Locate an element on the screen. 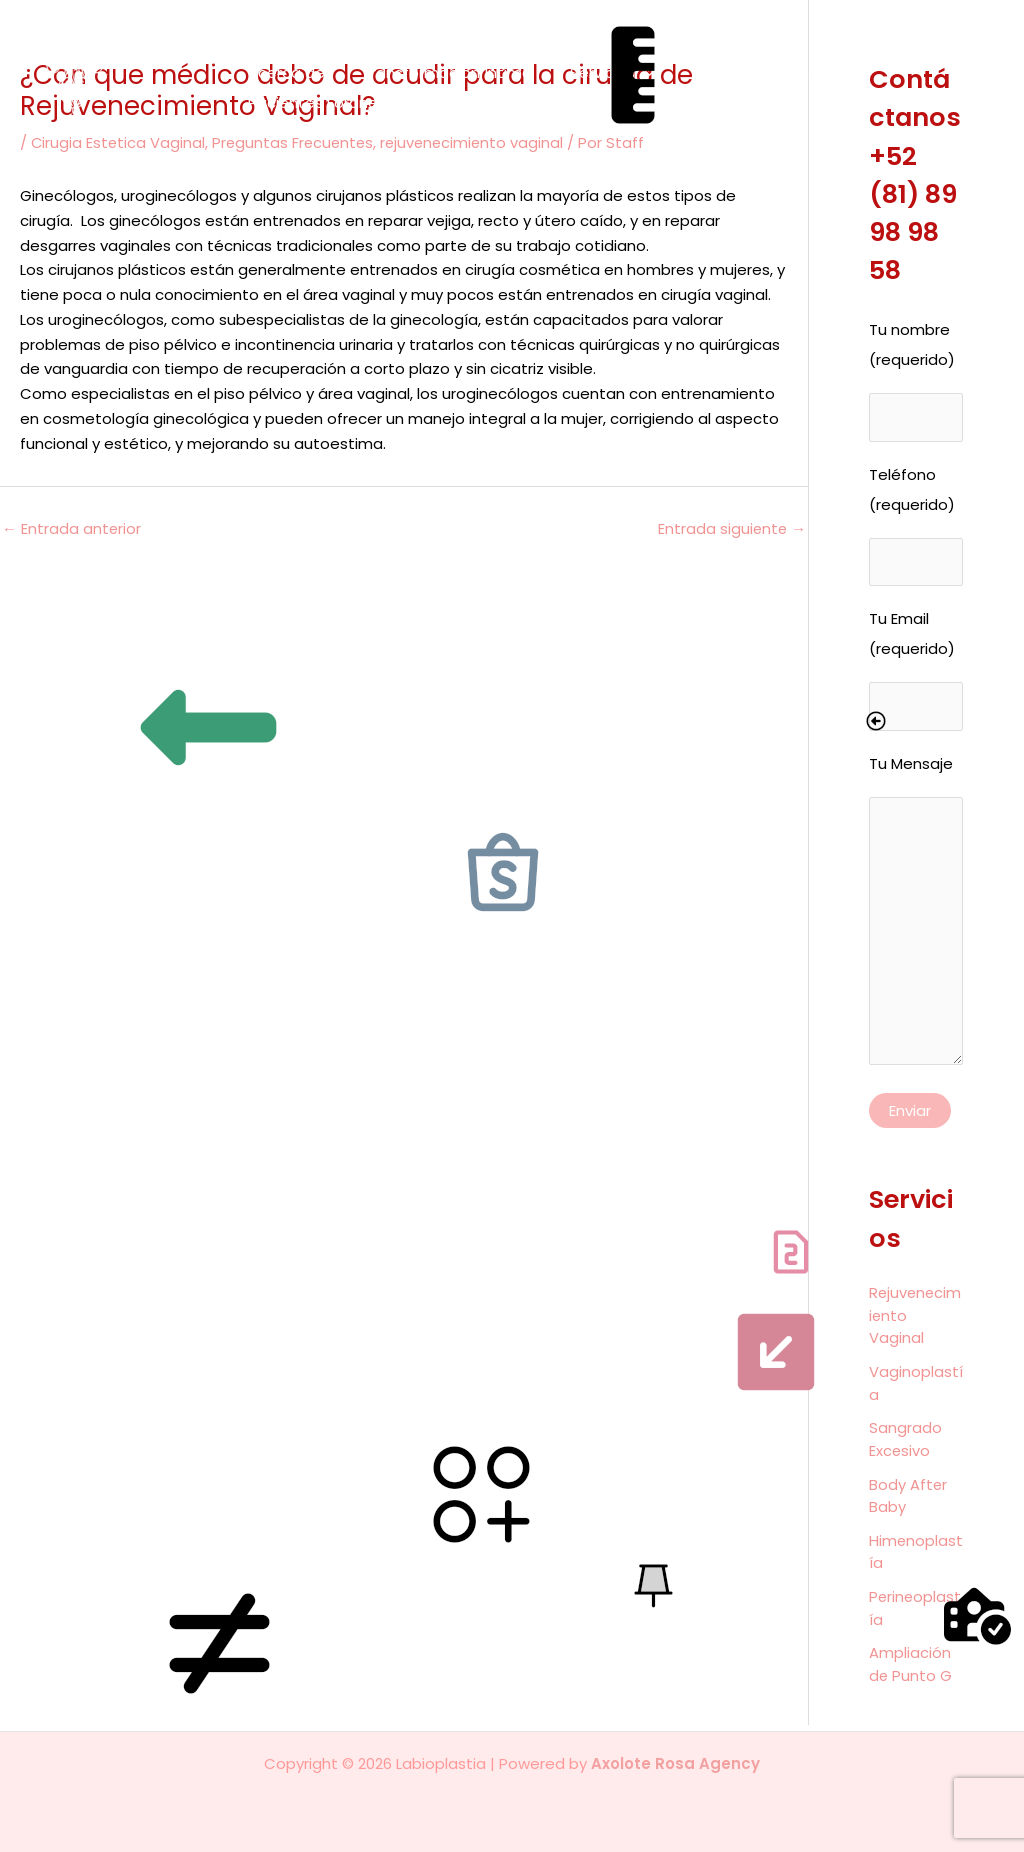  go back to the previous screen is located at coordinates (208, 727).